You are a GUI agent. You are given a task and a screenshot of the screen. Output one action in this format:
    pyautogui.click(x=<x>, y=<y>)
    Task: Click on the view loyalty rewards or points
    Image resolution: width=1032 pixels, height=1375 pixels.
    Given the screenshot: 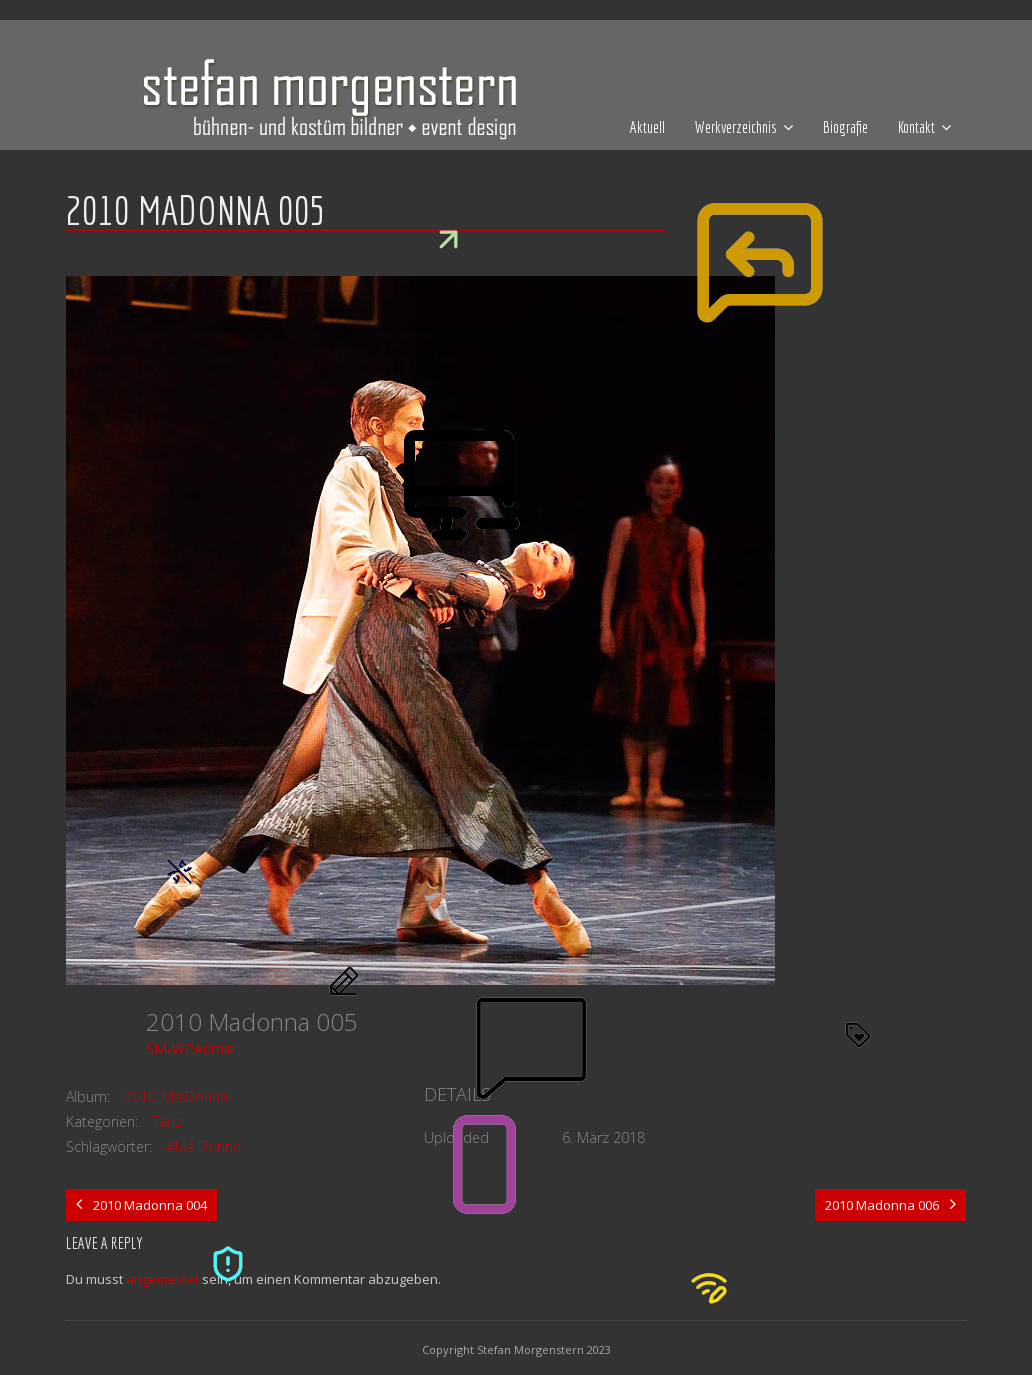 What is the action you would take?
    pyautogui.click(x=858, y=1035)
    